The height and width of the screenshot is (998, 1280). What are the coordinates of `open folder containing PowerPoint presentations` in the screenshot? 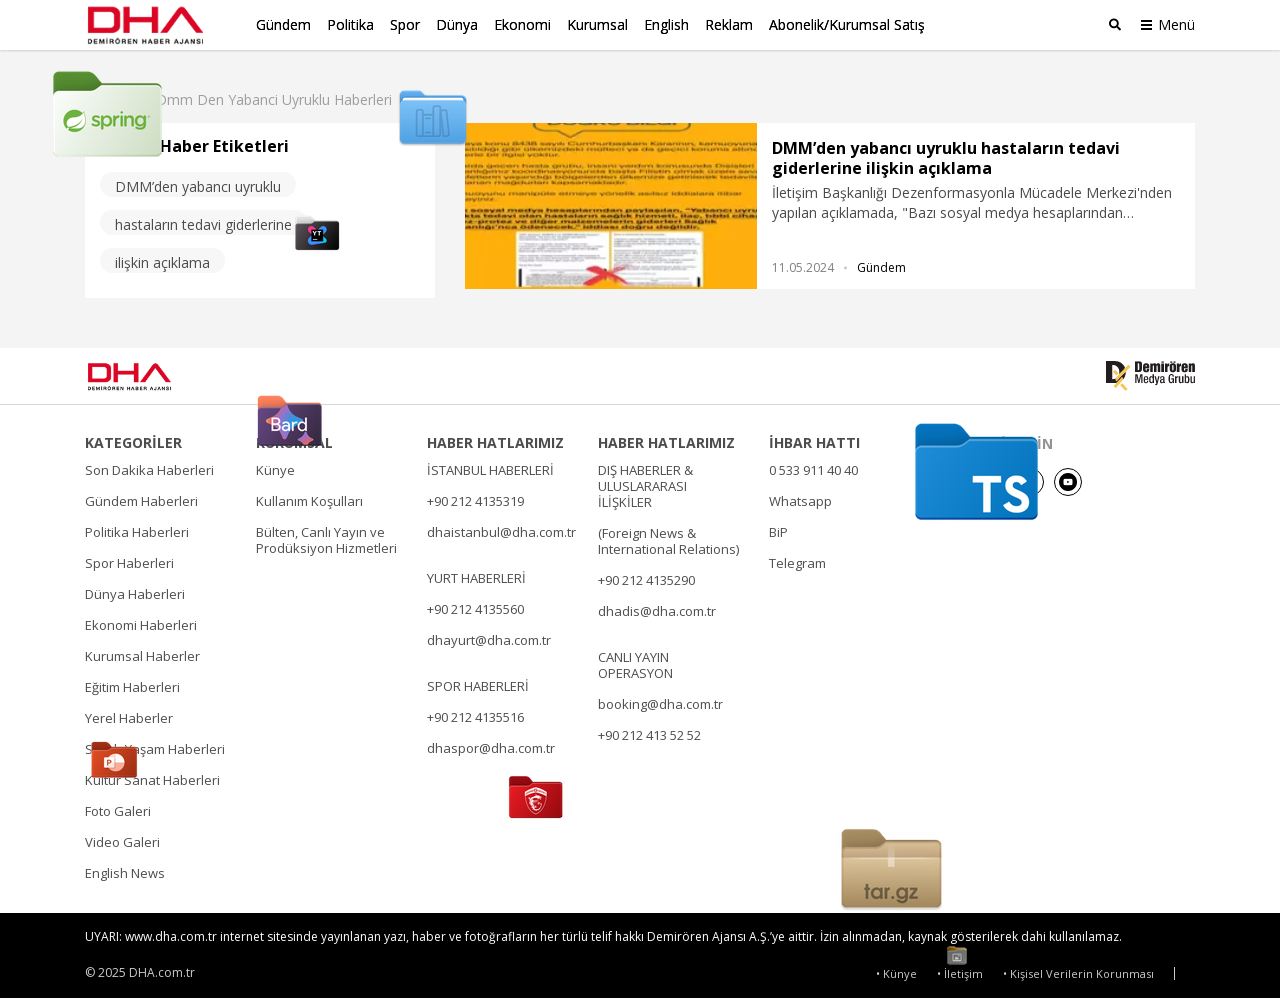 It's located at (114, 761).